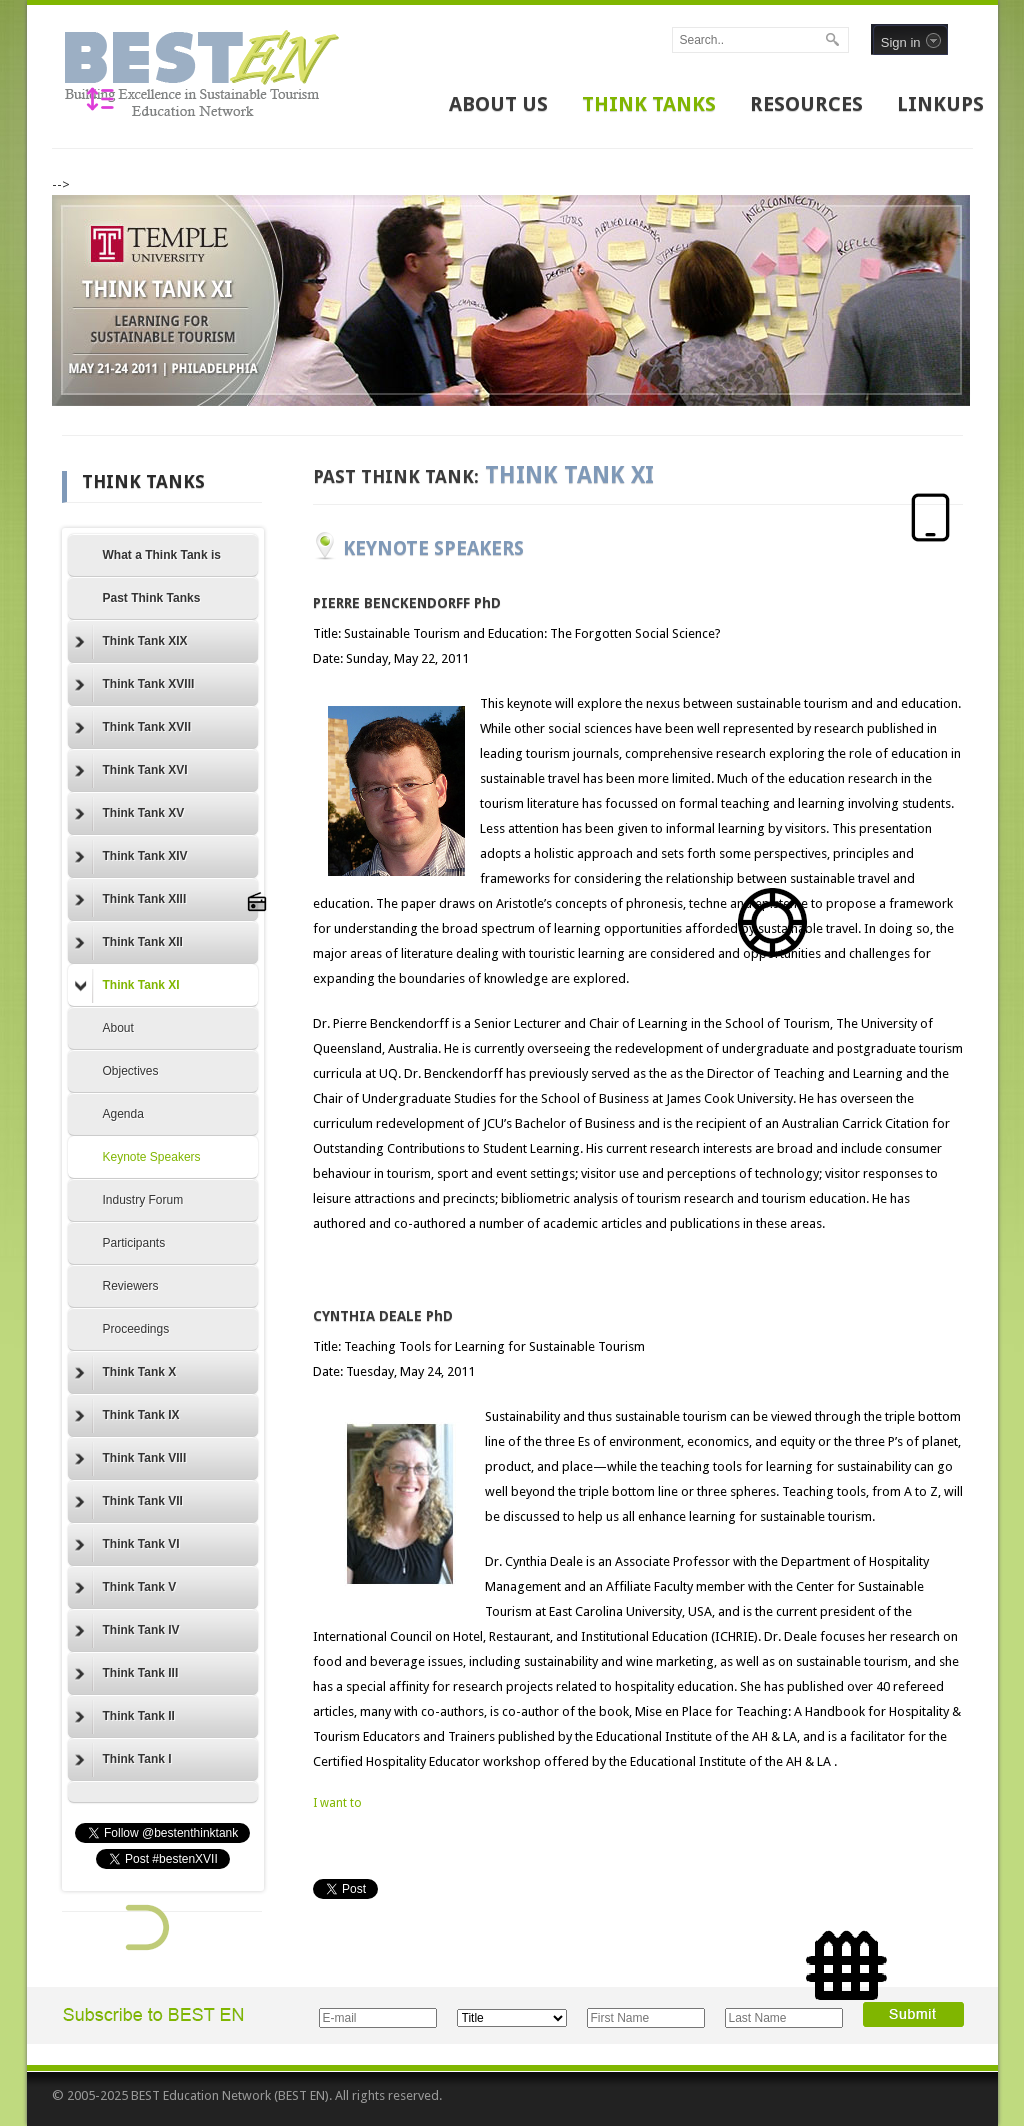 The height and width of the screenshot is (2126, 1024). What do you see at coordinates (144, 1927) in the screenshot?
I see `indicates a proper superset relationship in mathematical notation` at bounding box center [144, 1927].